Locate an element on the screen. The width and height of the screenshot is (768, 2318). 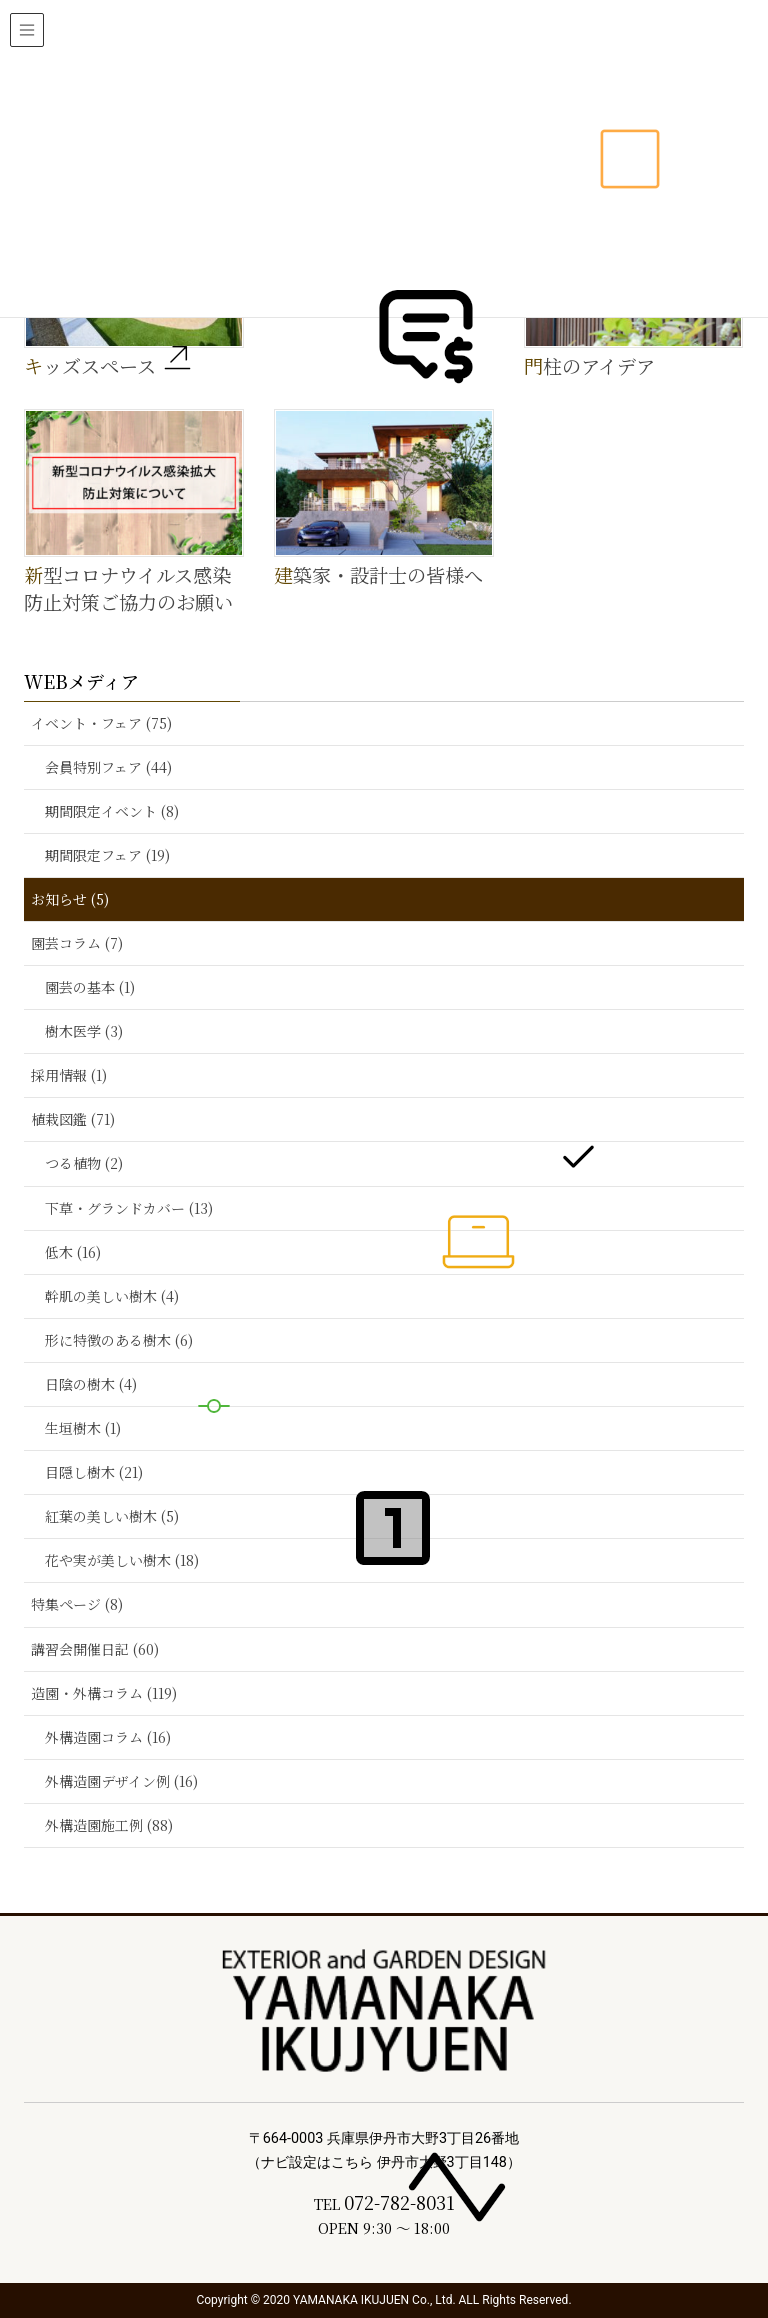
stop media playback is located at coordinates (630, 159).